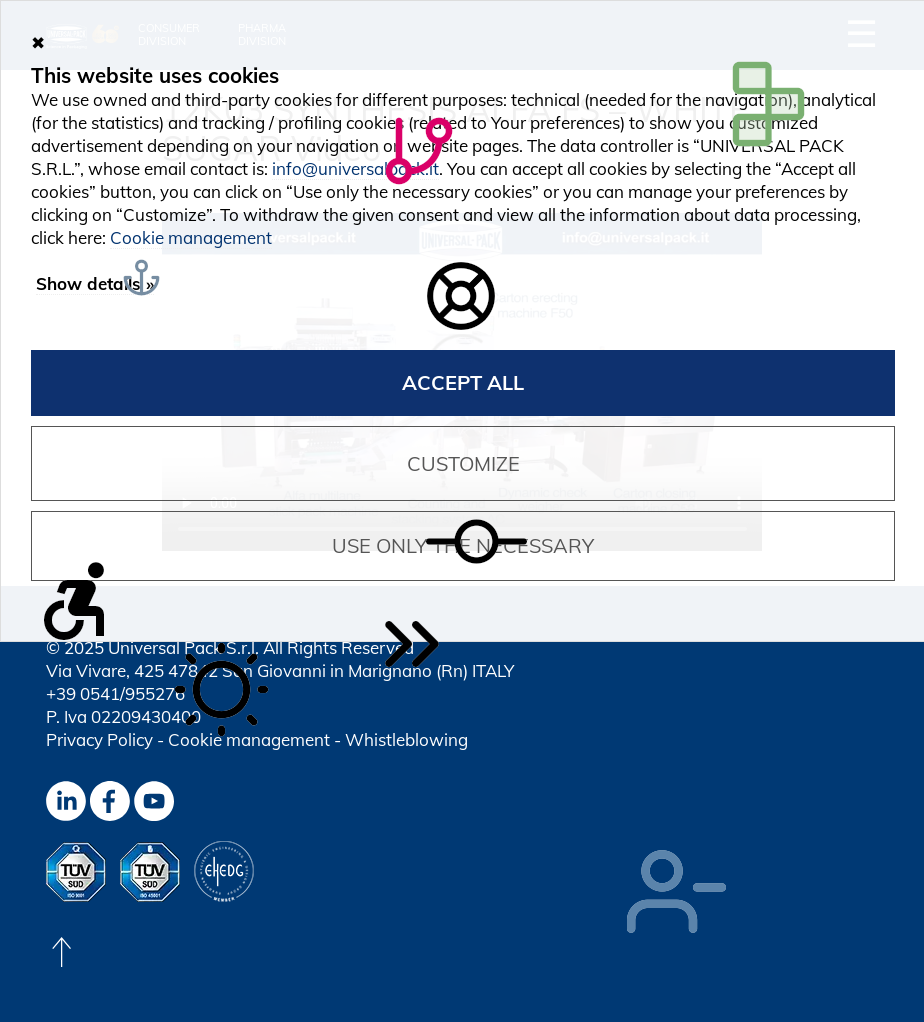 Image resolution: width=924 pixels, height=1022 pixels. I want to click on view commit history in version control, so click(476, 541).